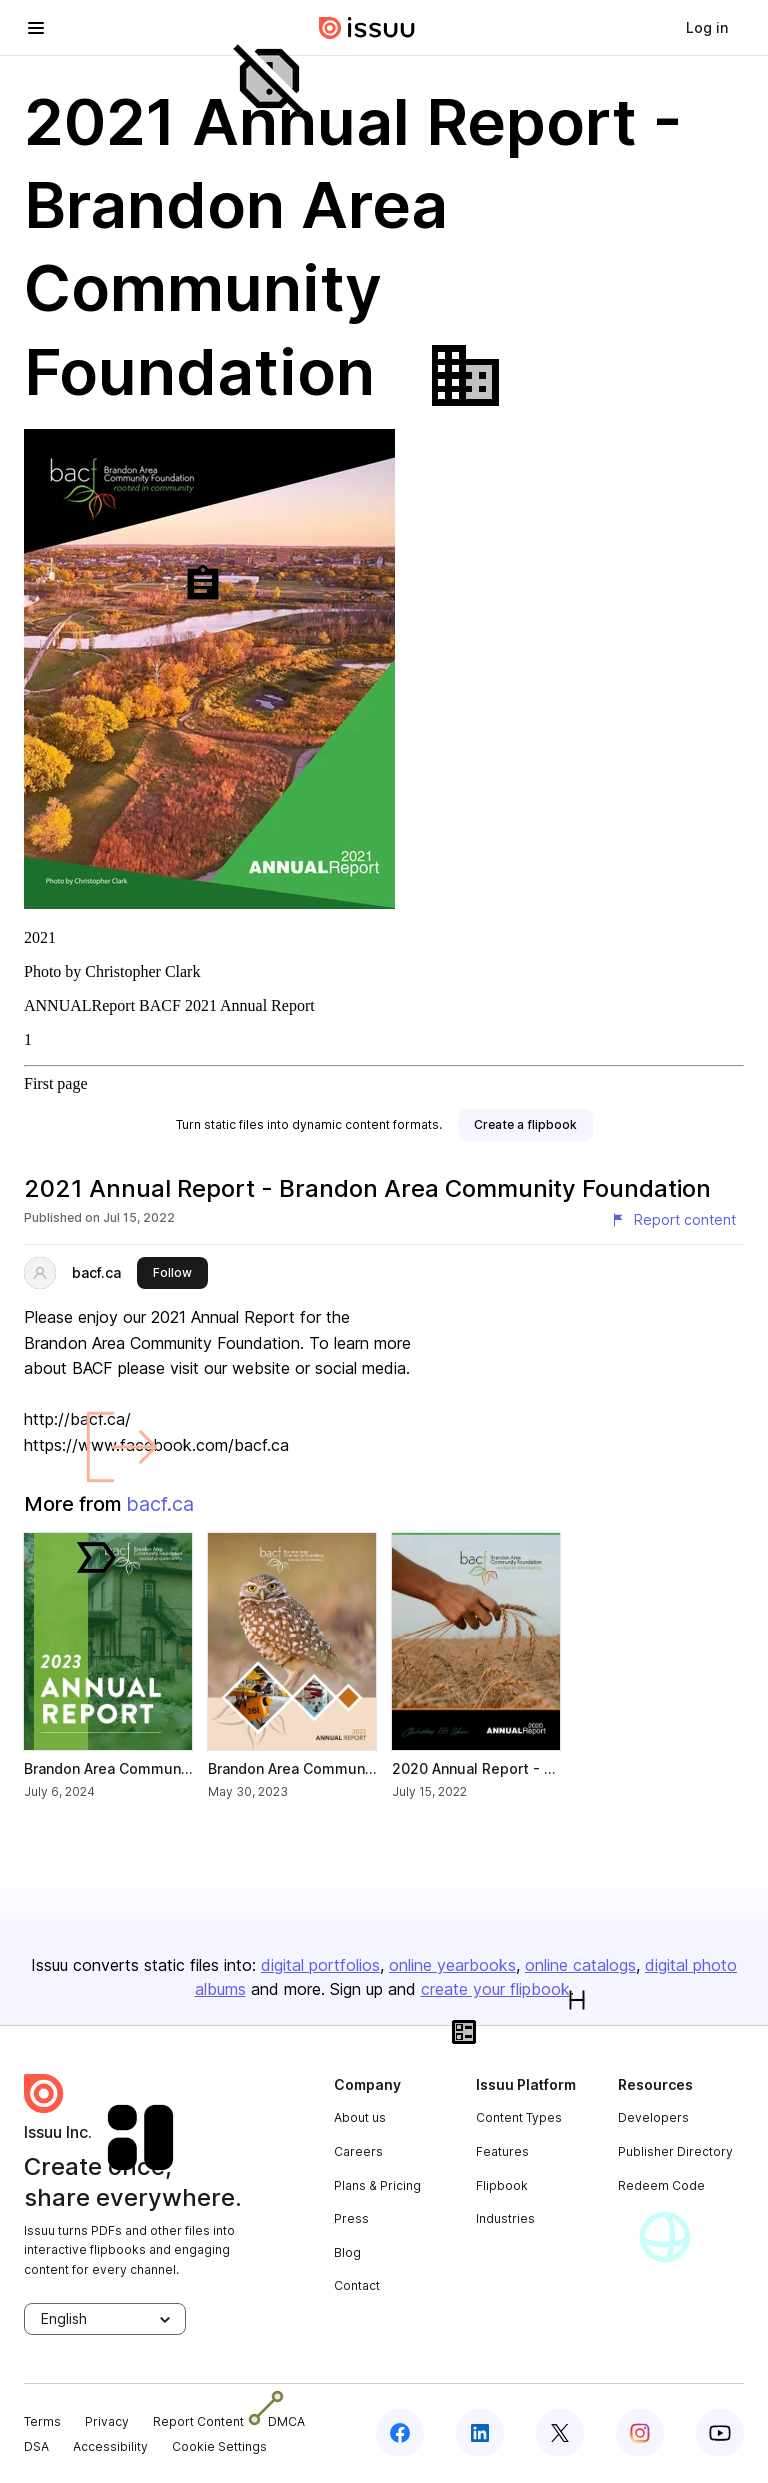 The width and height of the screenshot is (768, 2483). What do you see at coordinates (465, 375) in the screenshot?
I see `view business contact information` at bounding box center [465, 375].